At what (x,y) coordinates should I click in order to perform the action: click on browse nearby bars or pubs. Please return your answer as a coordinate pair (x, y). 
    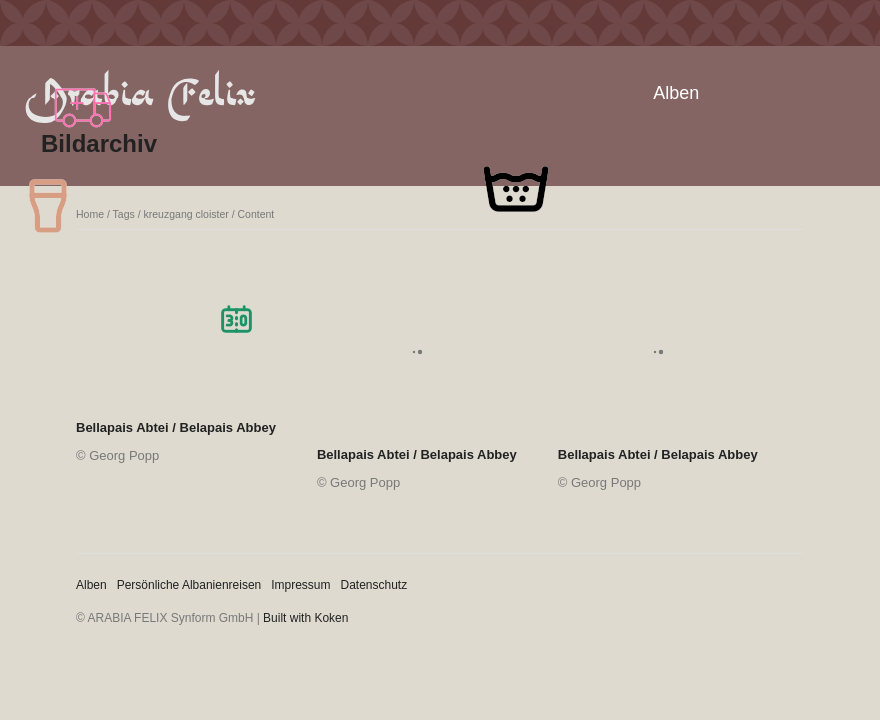
    Looking at the image, I should click on (48, 206).